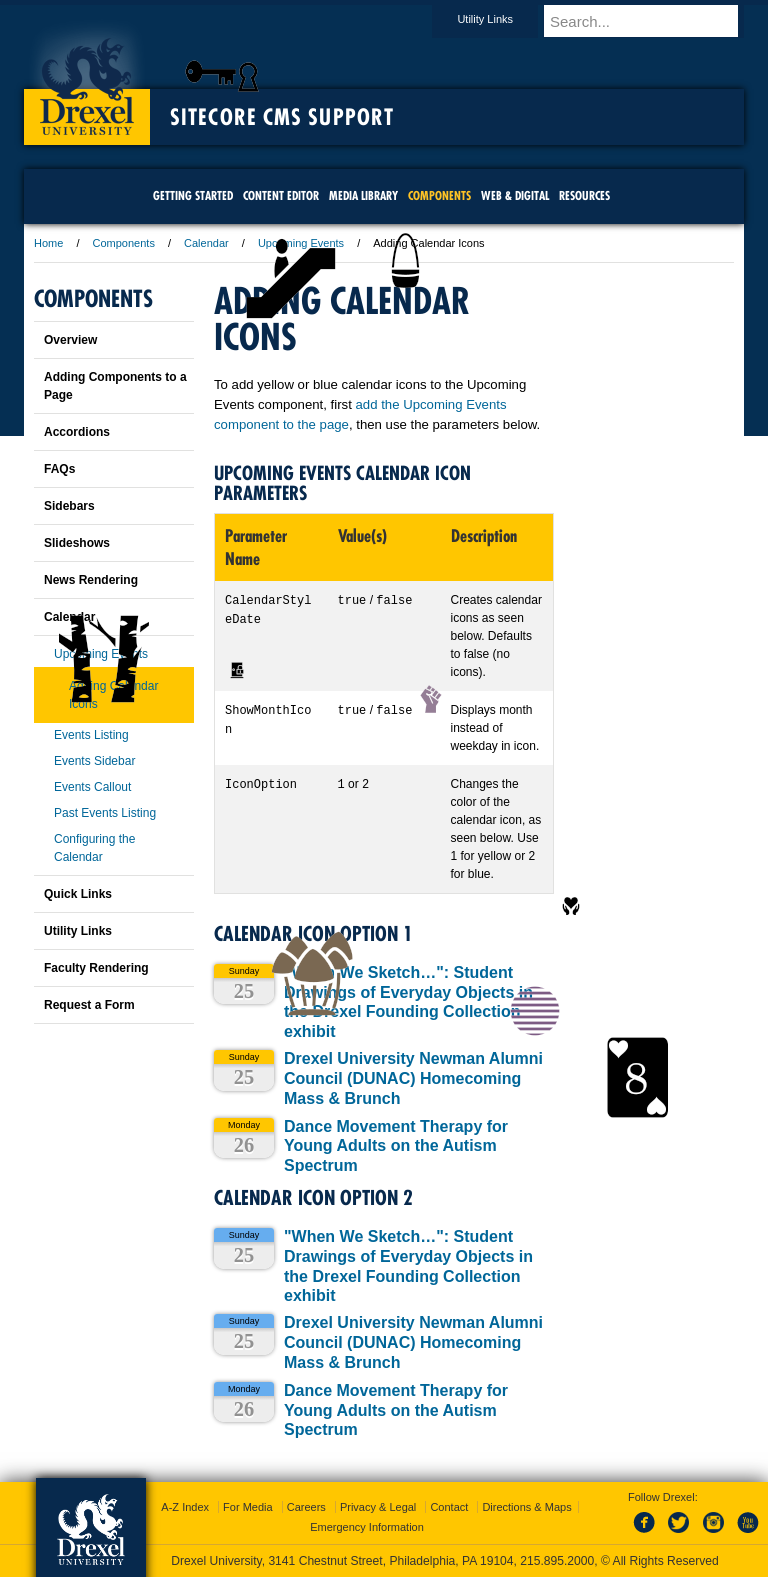  Describe the element at coordinates (535, 1011) in the screenshot. I see `represents a holographic or 3D display element` at that location.